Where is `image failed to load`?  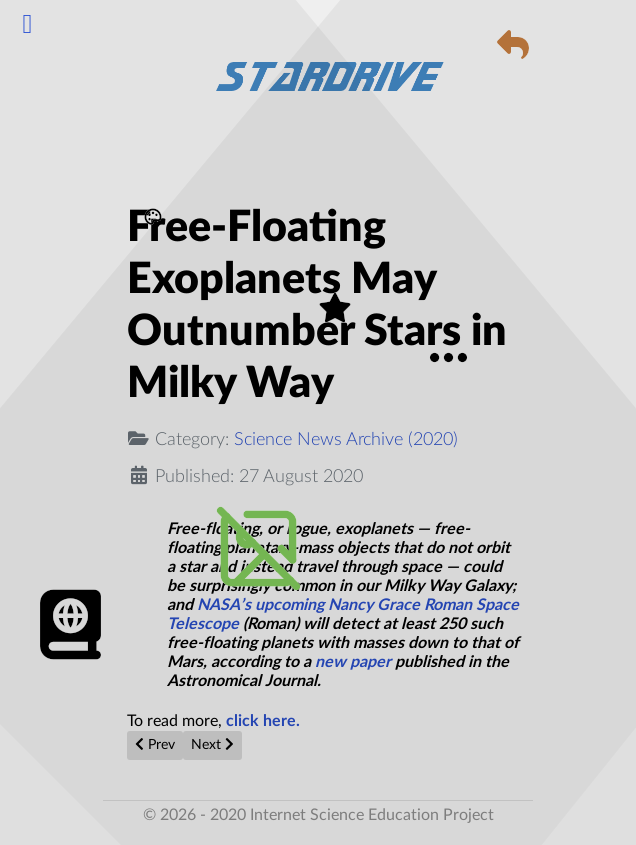
image failed to load is located at coordinates (258, 548).